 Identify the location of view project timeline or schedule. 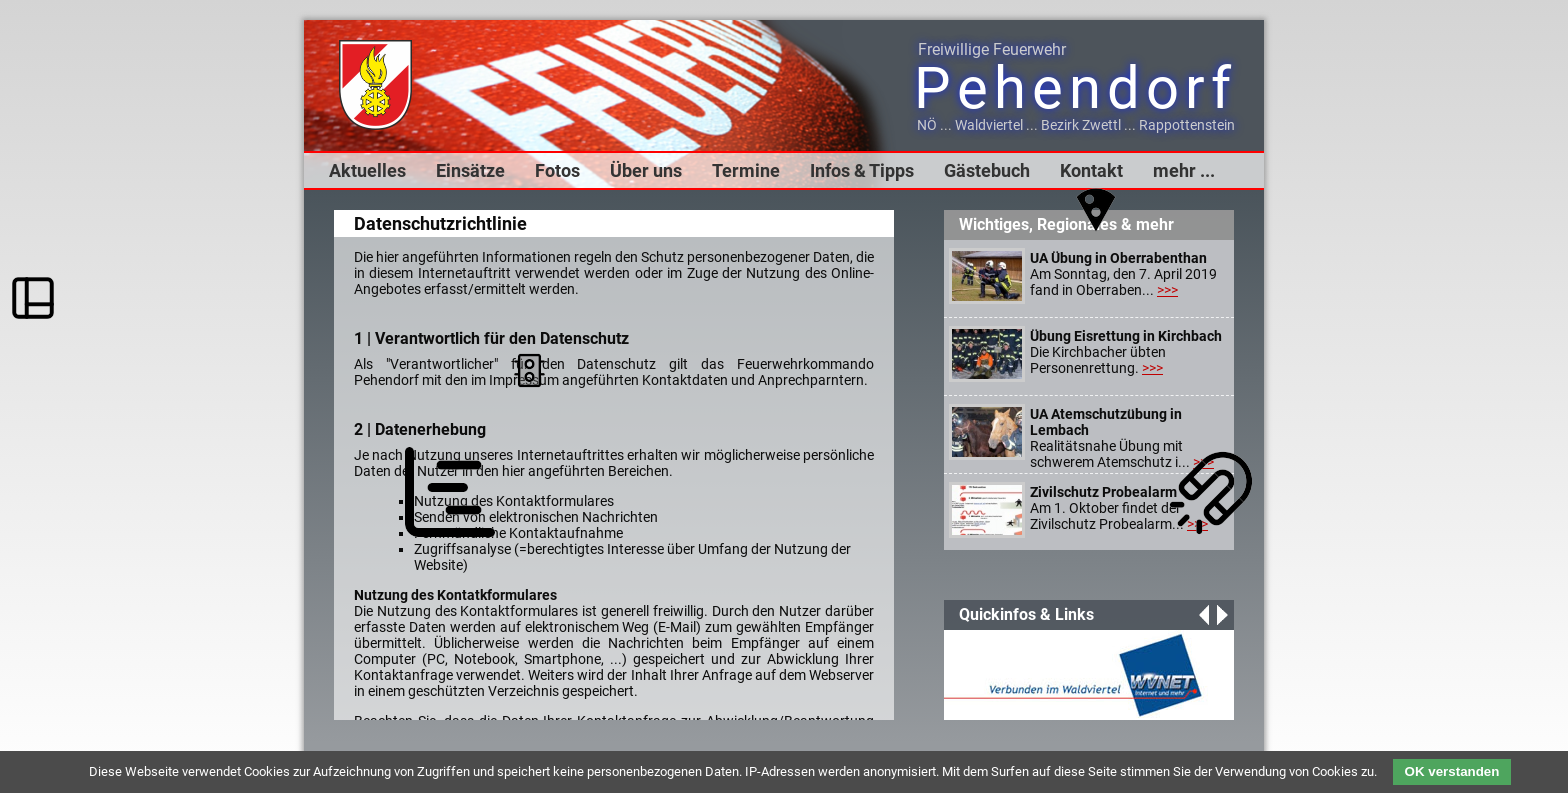
(450, 492).